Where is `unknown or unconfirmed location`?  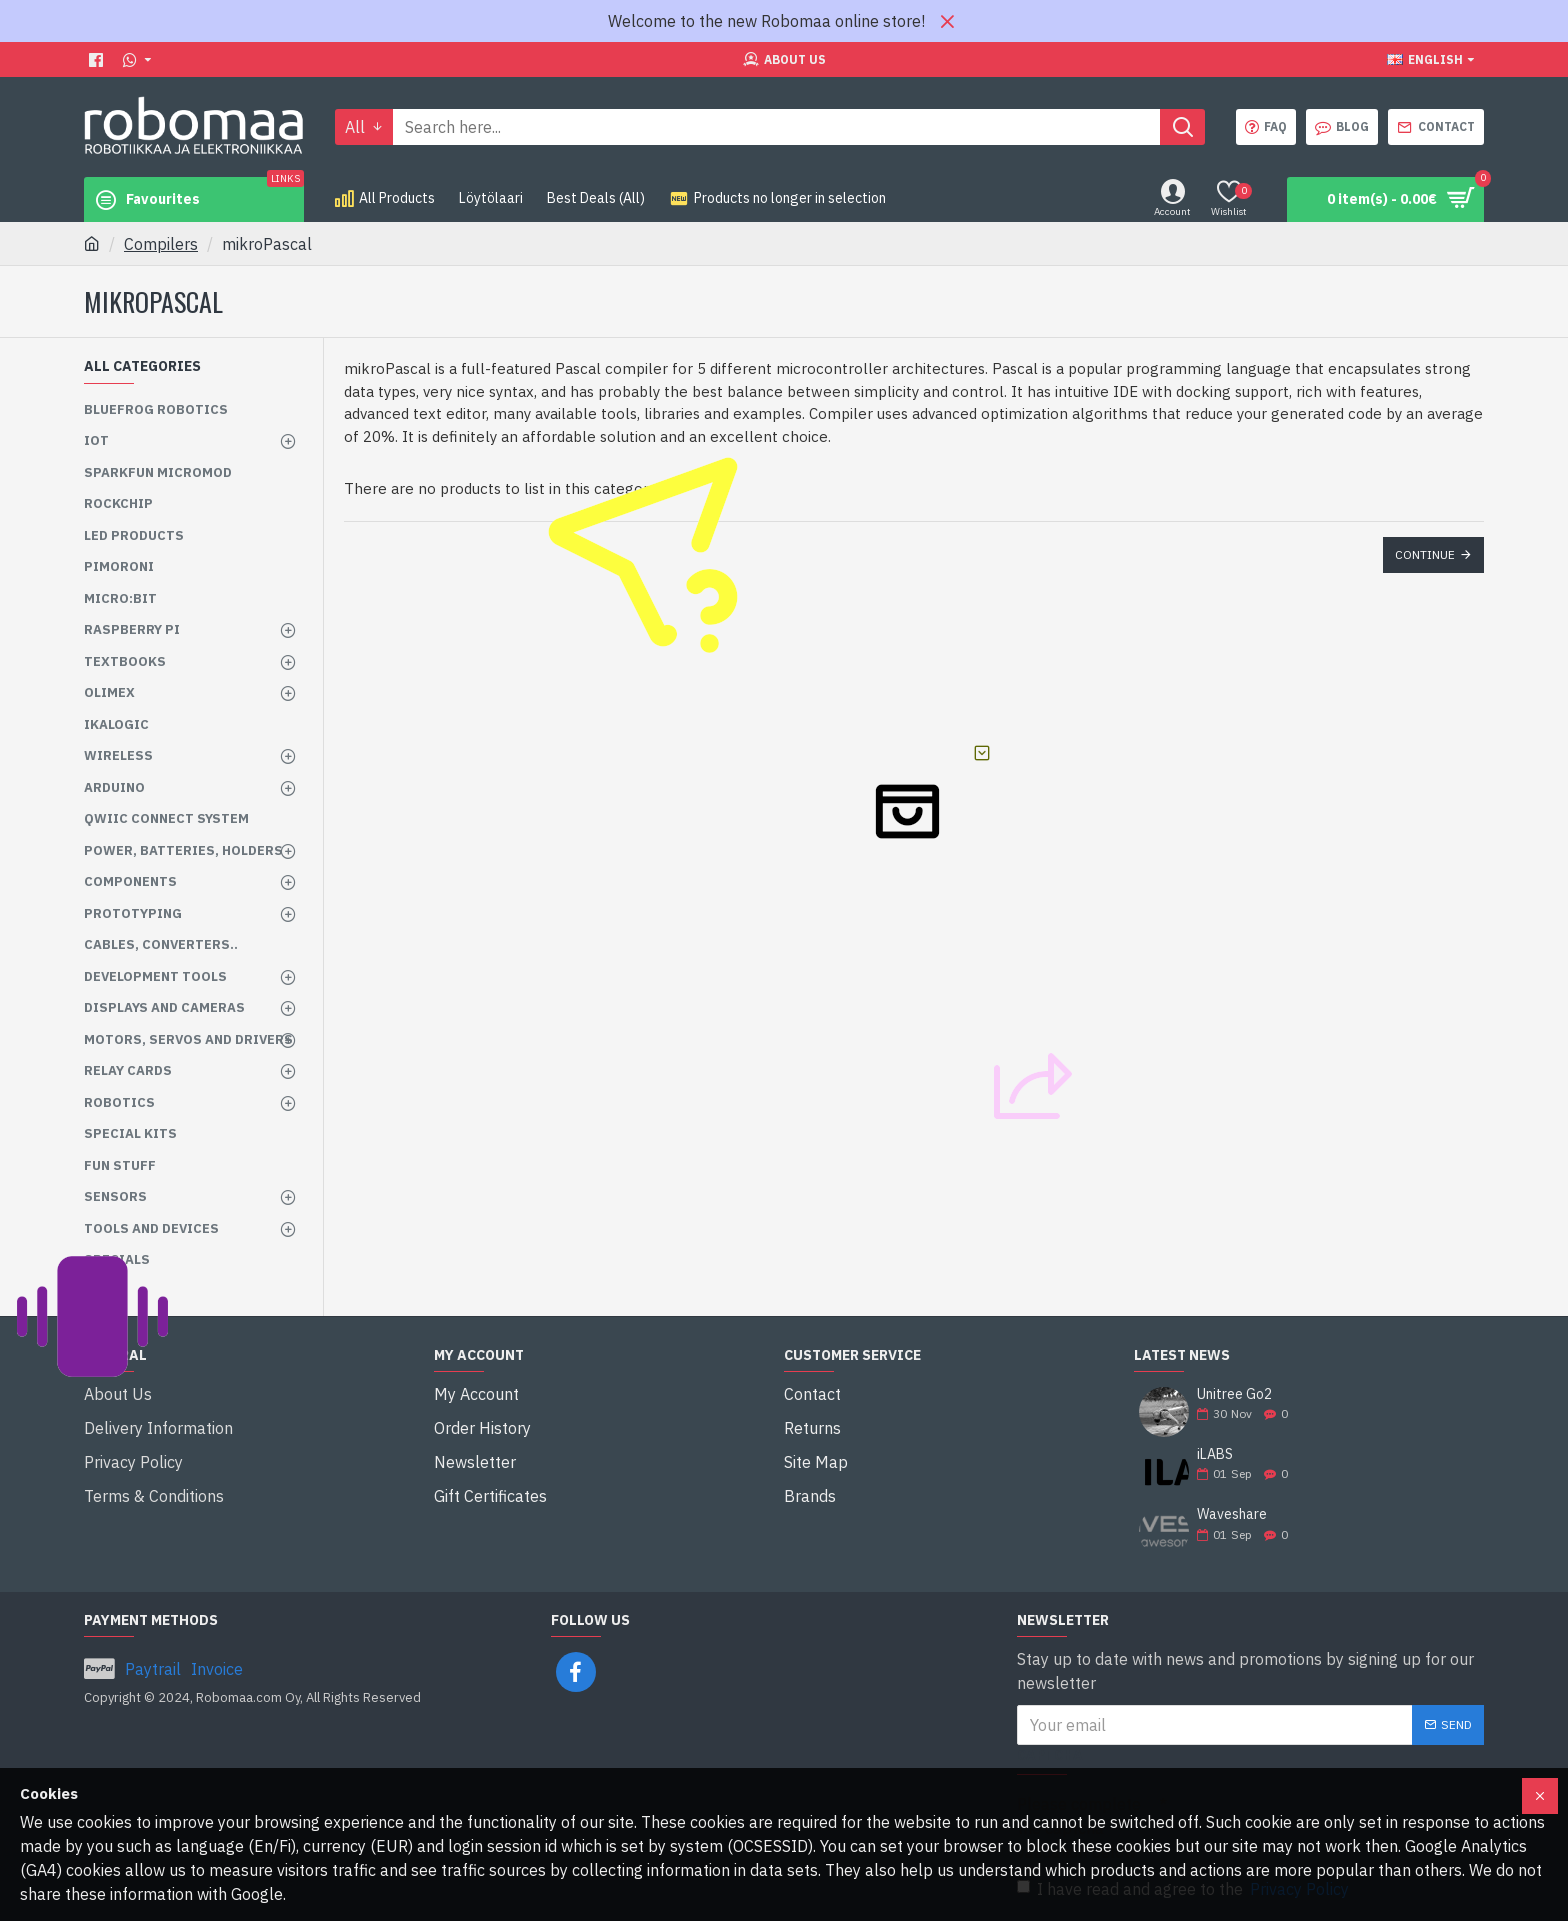 unknown or unconfirmed location is located at coordinates (644, 550).